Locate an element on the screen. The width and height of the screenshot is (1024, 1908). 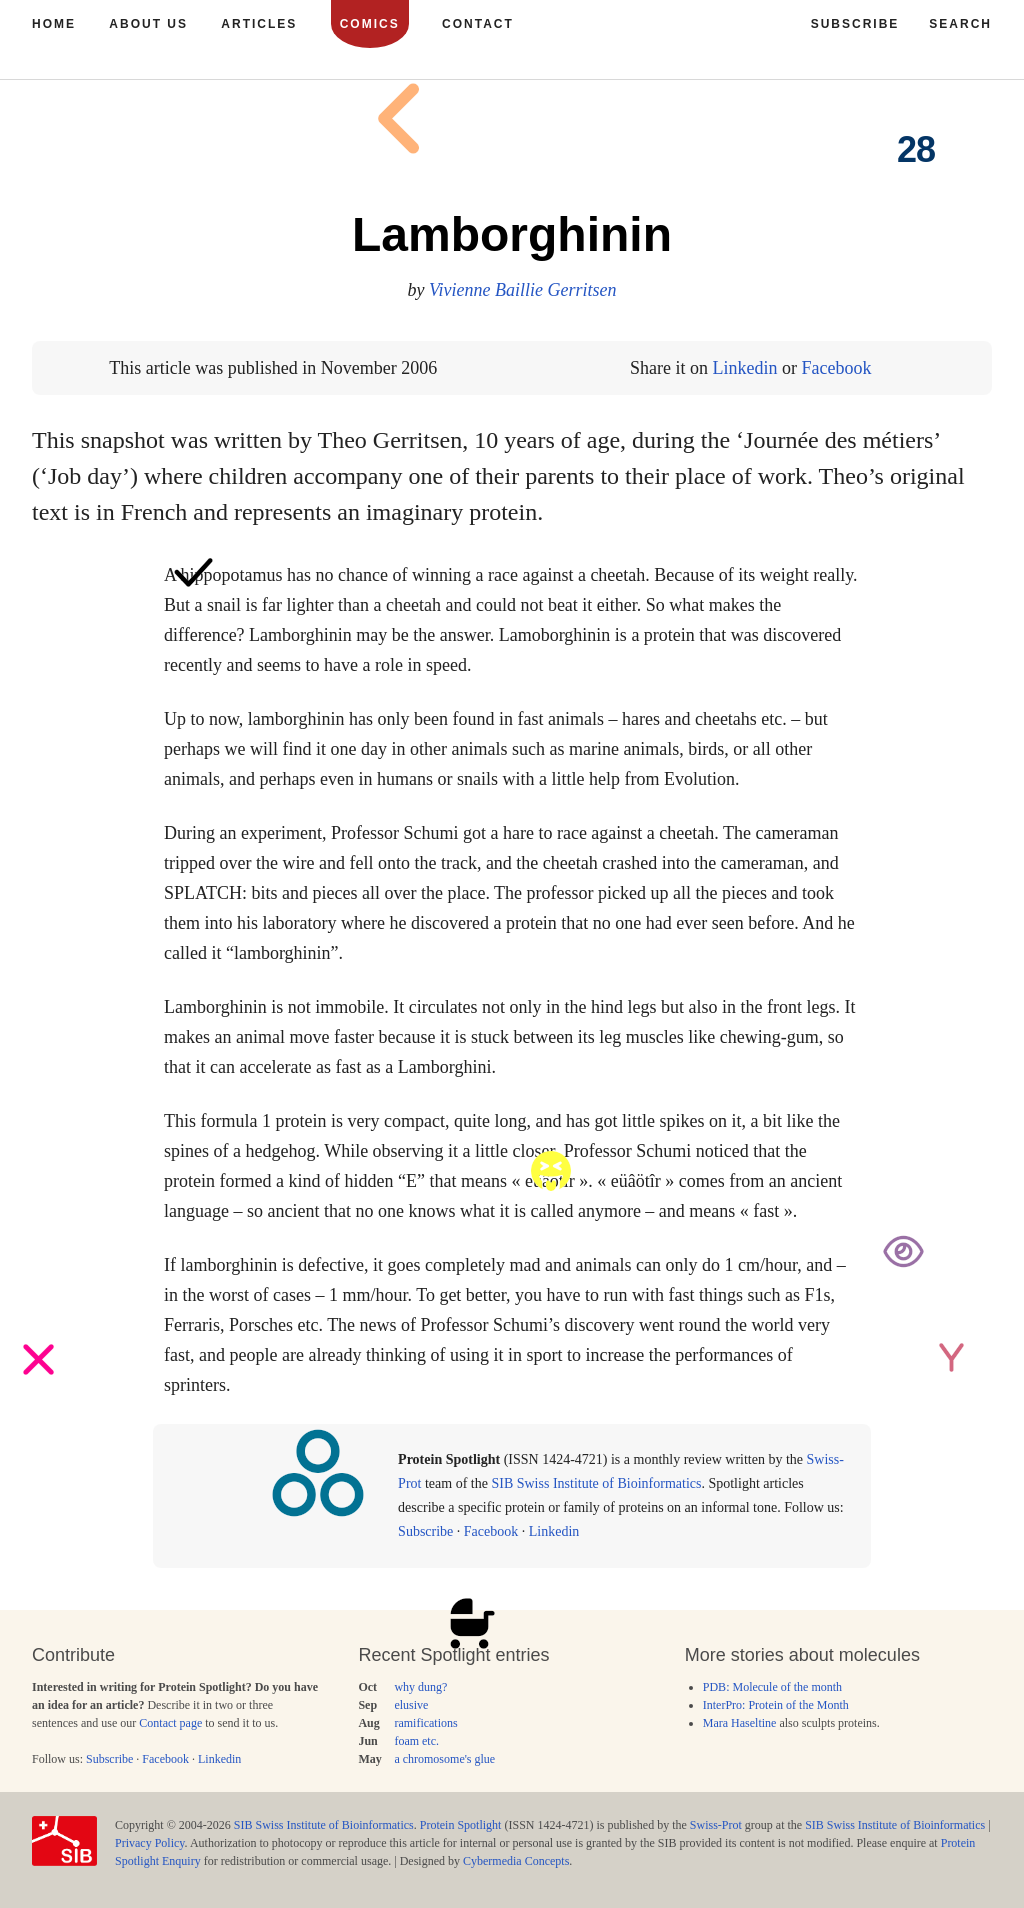
access baby or parenting-related features is located at coordinates (469, 1623).